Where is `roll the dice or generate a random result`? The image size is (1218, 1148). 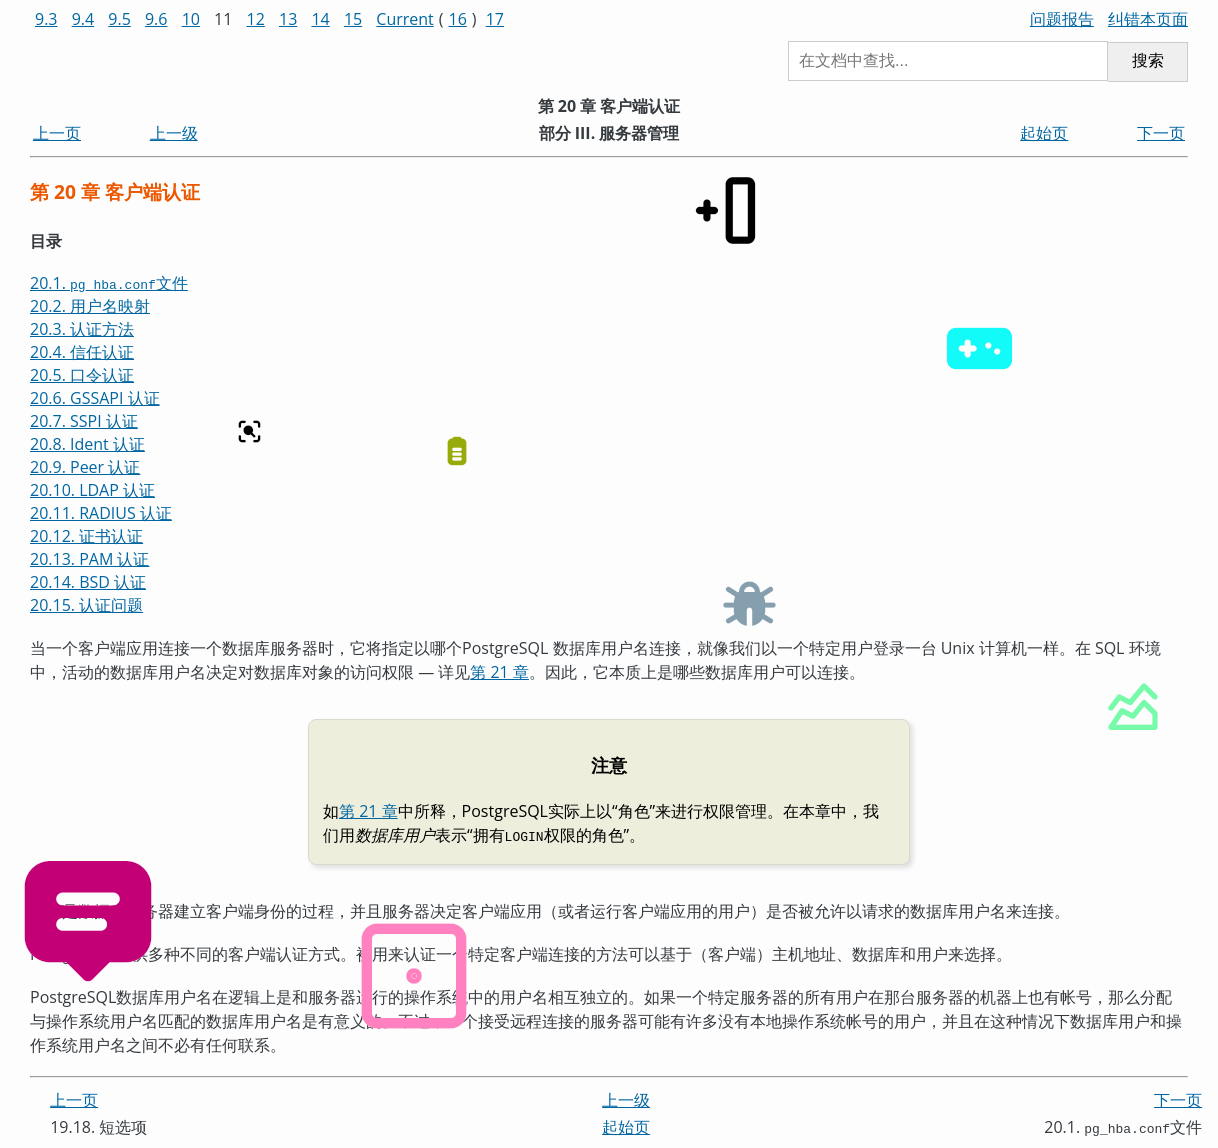
roll the dice or generate a random result is located at coordinates (414, 976).